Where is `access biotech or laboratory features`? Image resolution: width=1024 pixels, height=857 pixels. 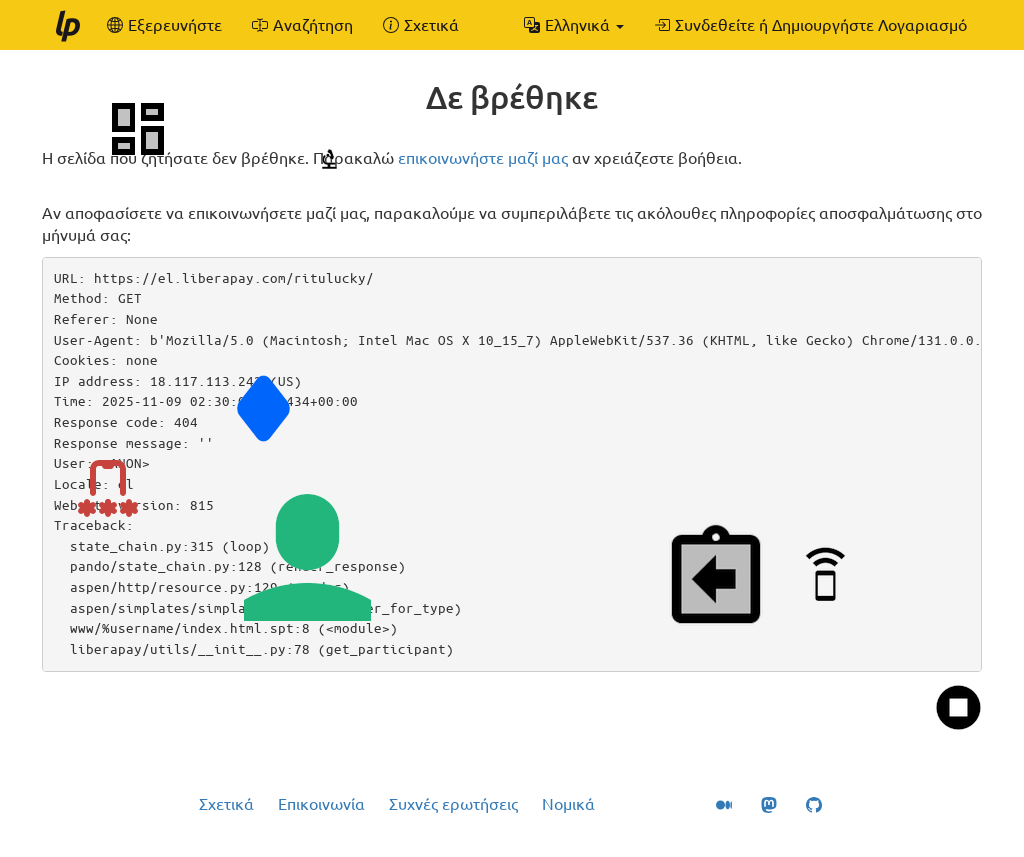
access biotech or laboratory features is located at coordinates (329, 159).